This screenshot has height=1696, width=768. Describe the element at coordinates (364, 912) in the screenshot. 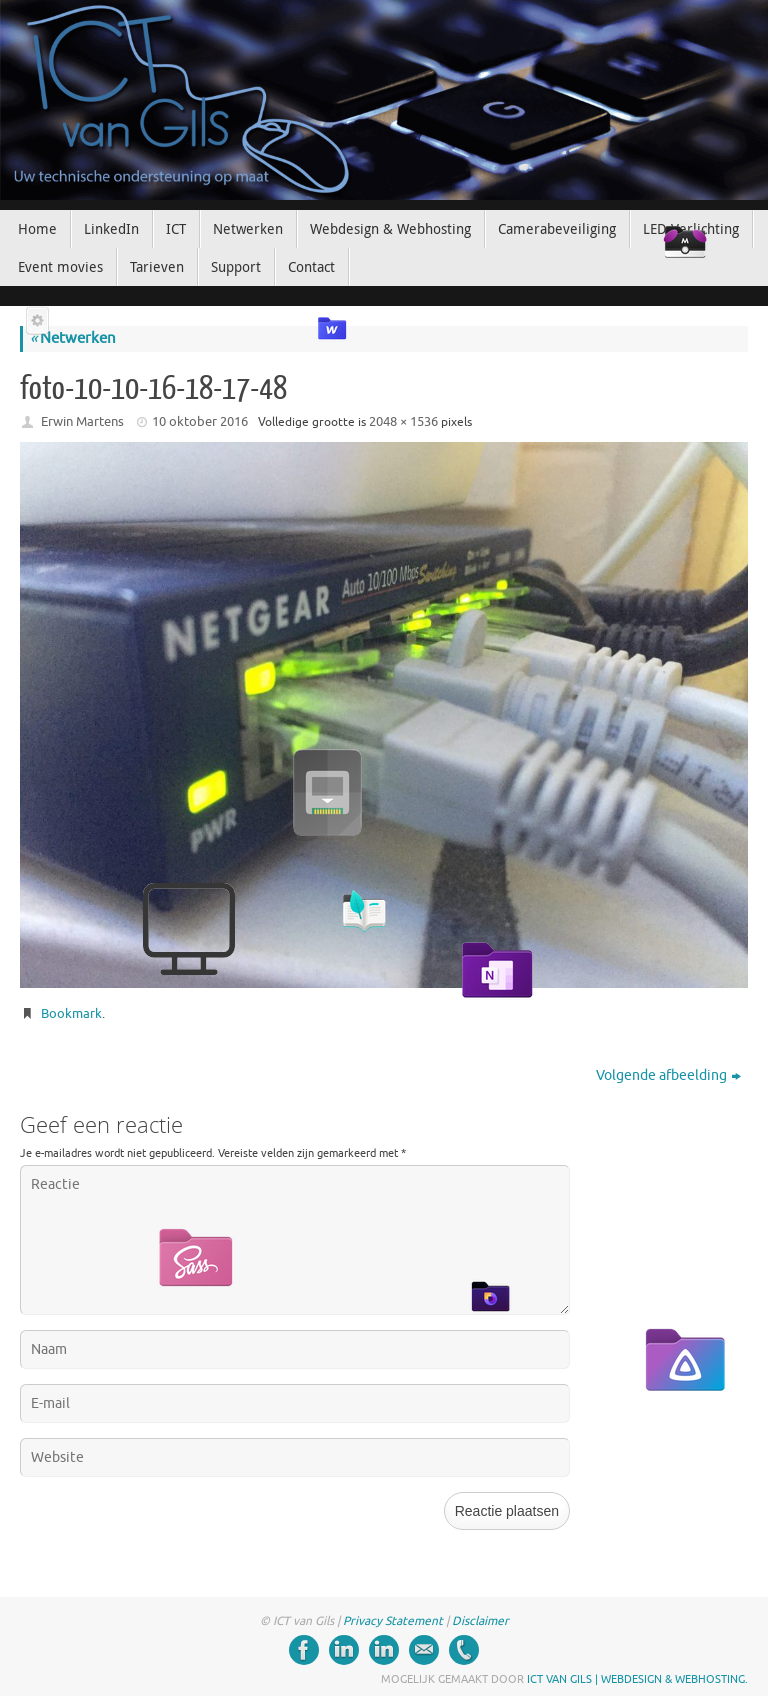

I see `open foliate e-book reader library` at that location.